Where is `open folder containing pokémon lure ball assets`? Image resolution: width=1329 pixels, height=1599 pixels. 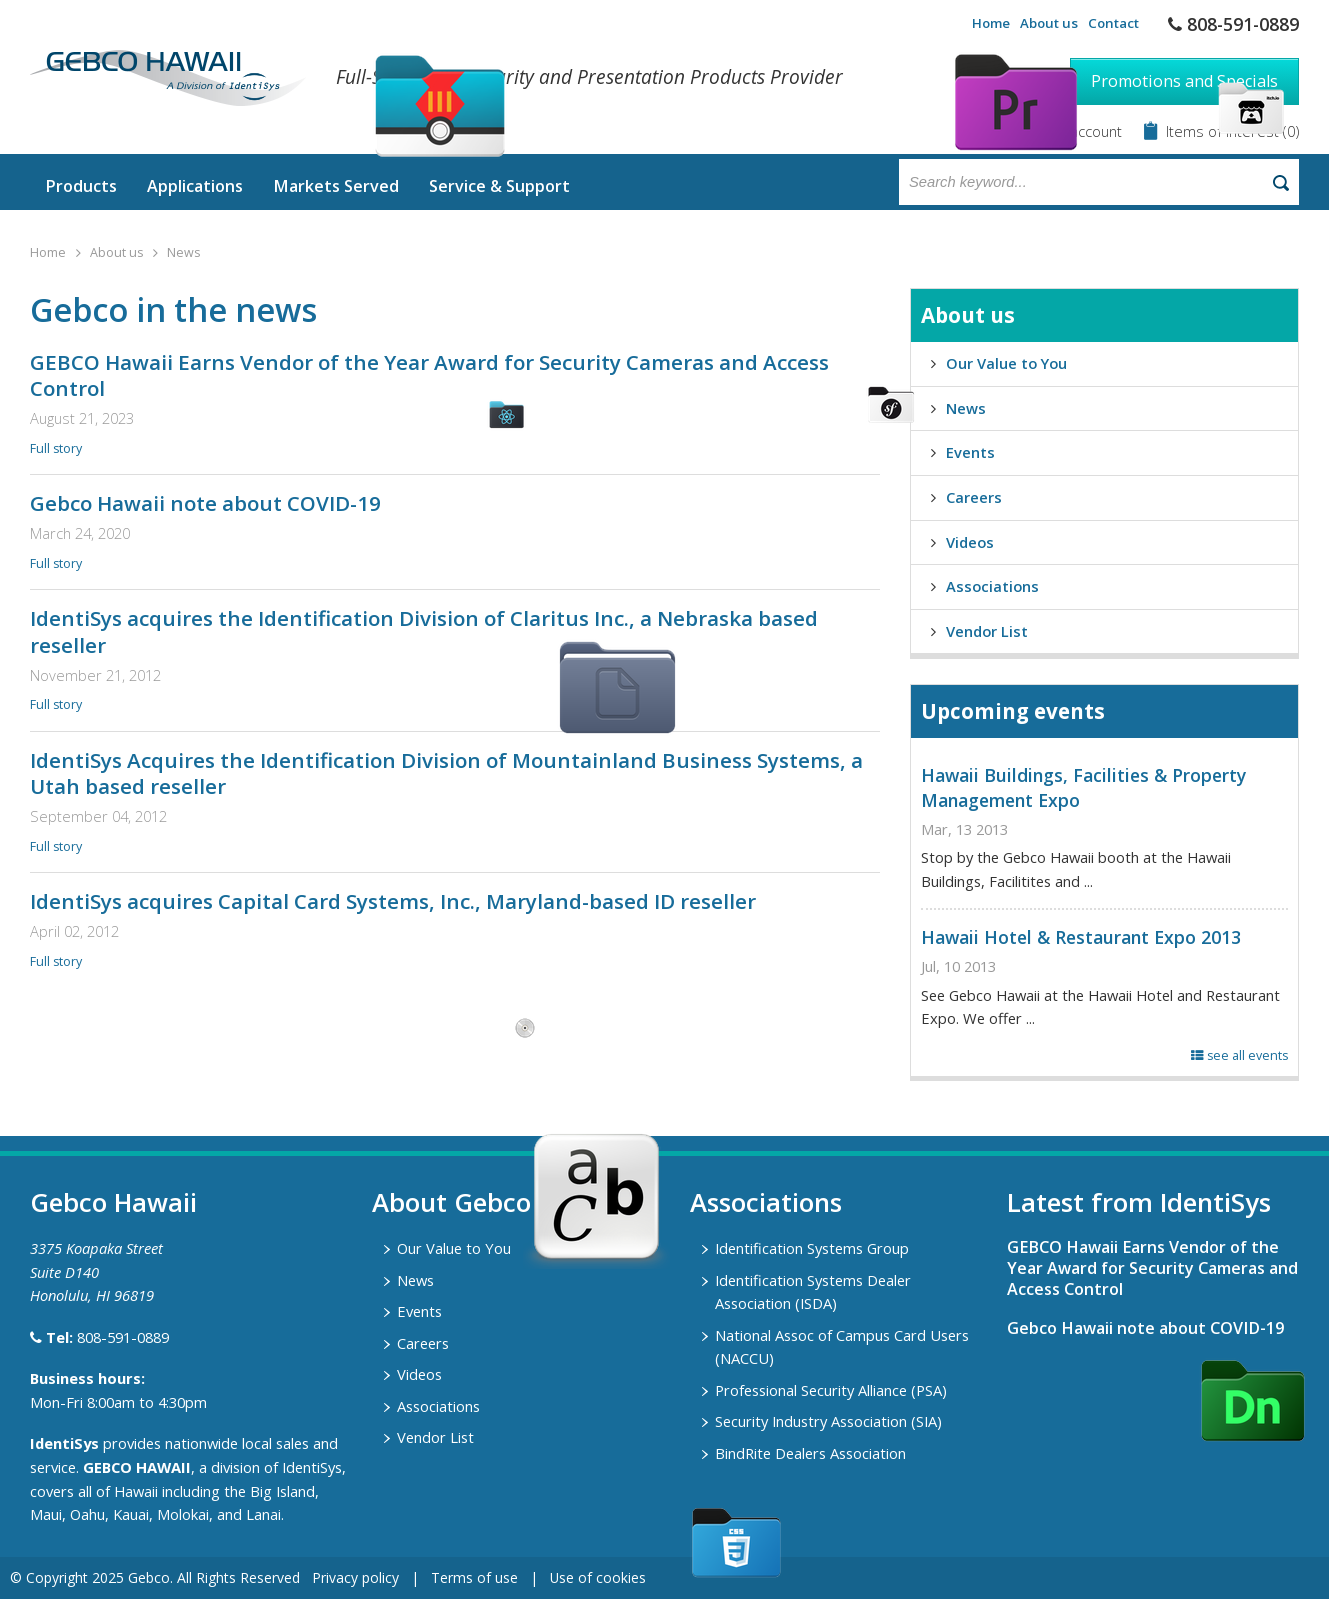 open folder containing pokémon lure ball assets is located at coordinates (439, 109).